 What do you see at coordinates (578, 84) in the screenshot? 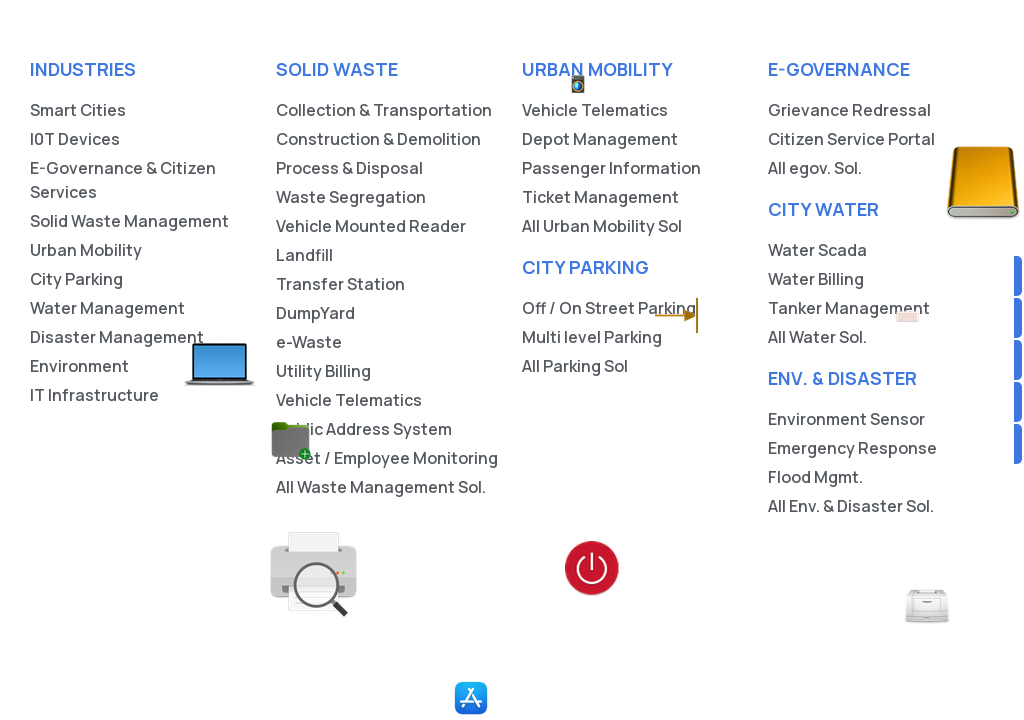
I see `access RAID storage configuration settings` at bounding box center [578, 84].